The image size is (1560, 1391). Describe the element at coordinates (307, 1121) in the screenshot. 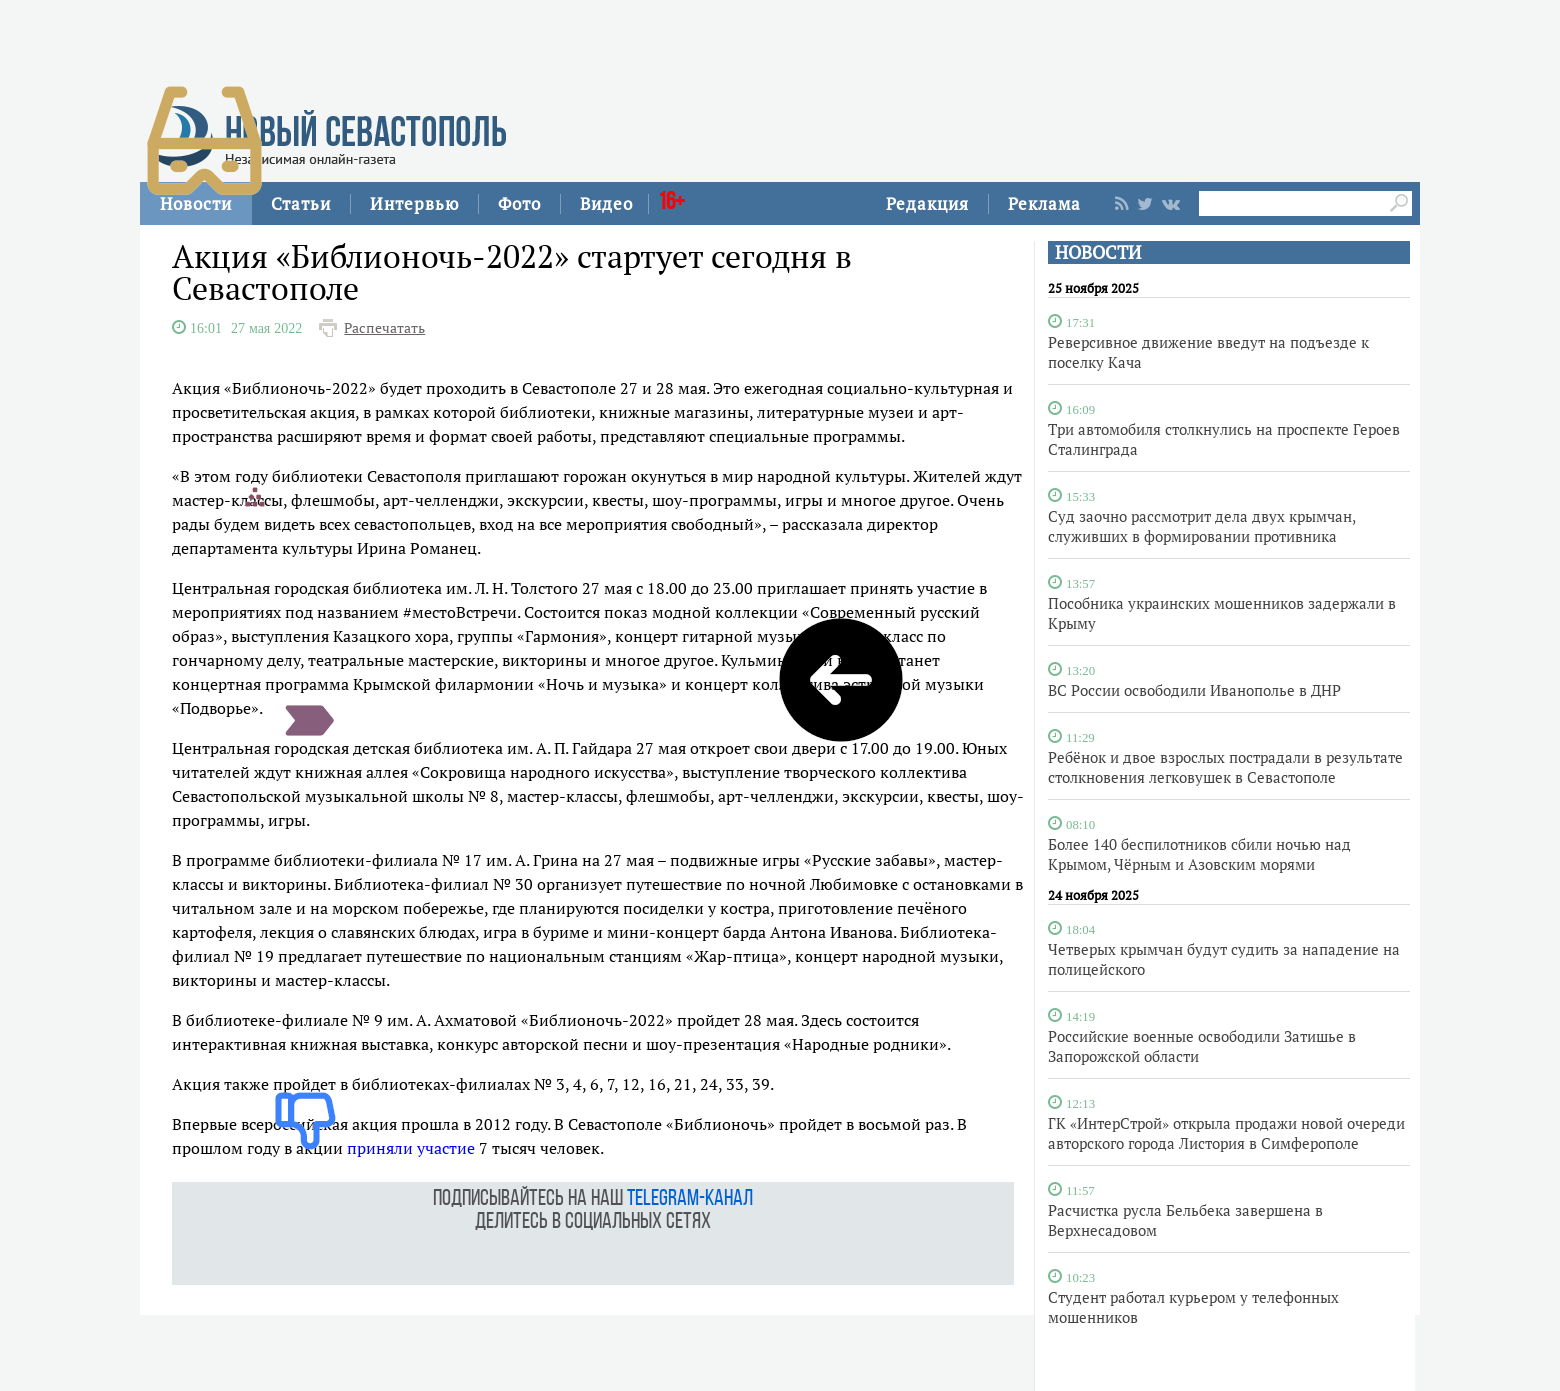

I see `dislike or downvote content` at that location.